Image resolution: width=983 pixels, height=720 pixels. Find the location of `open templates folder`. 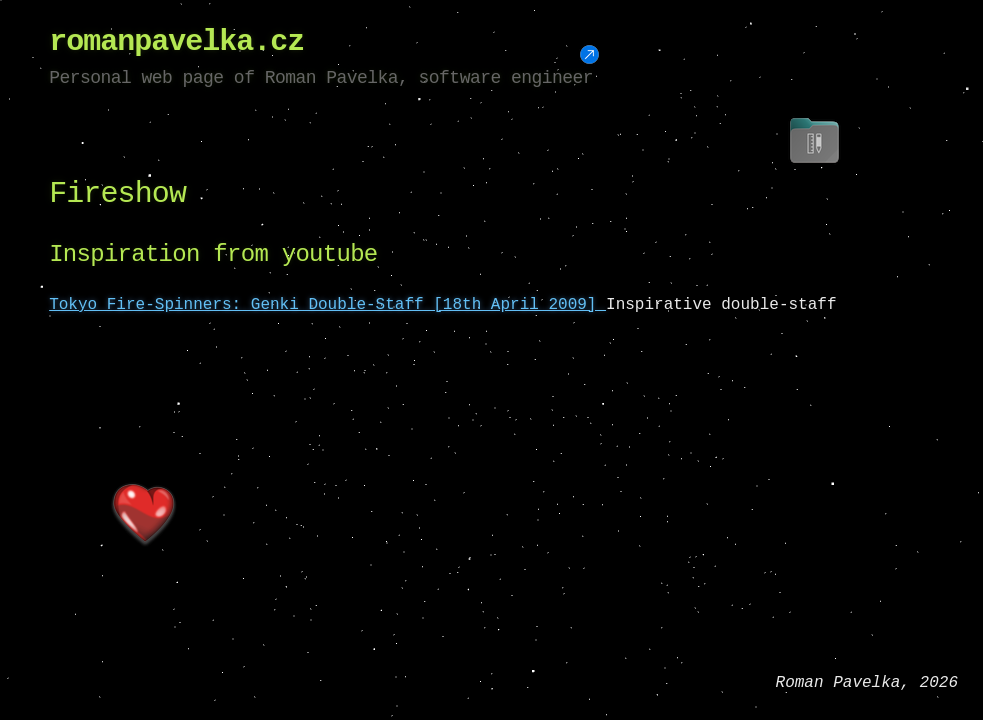

open templates folder is located at coordinates (814, 140).